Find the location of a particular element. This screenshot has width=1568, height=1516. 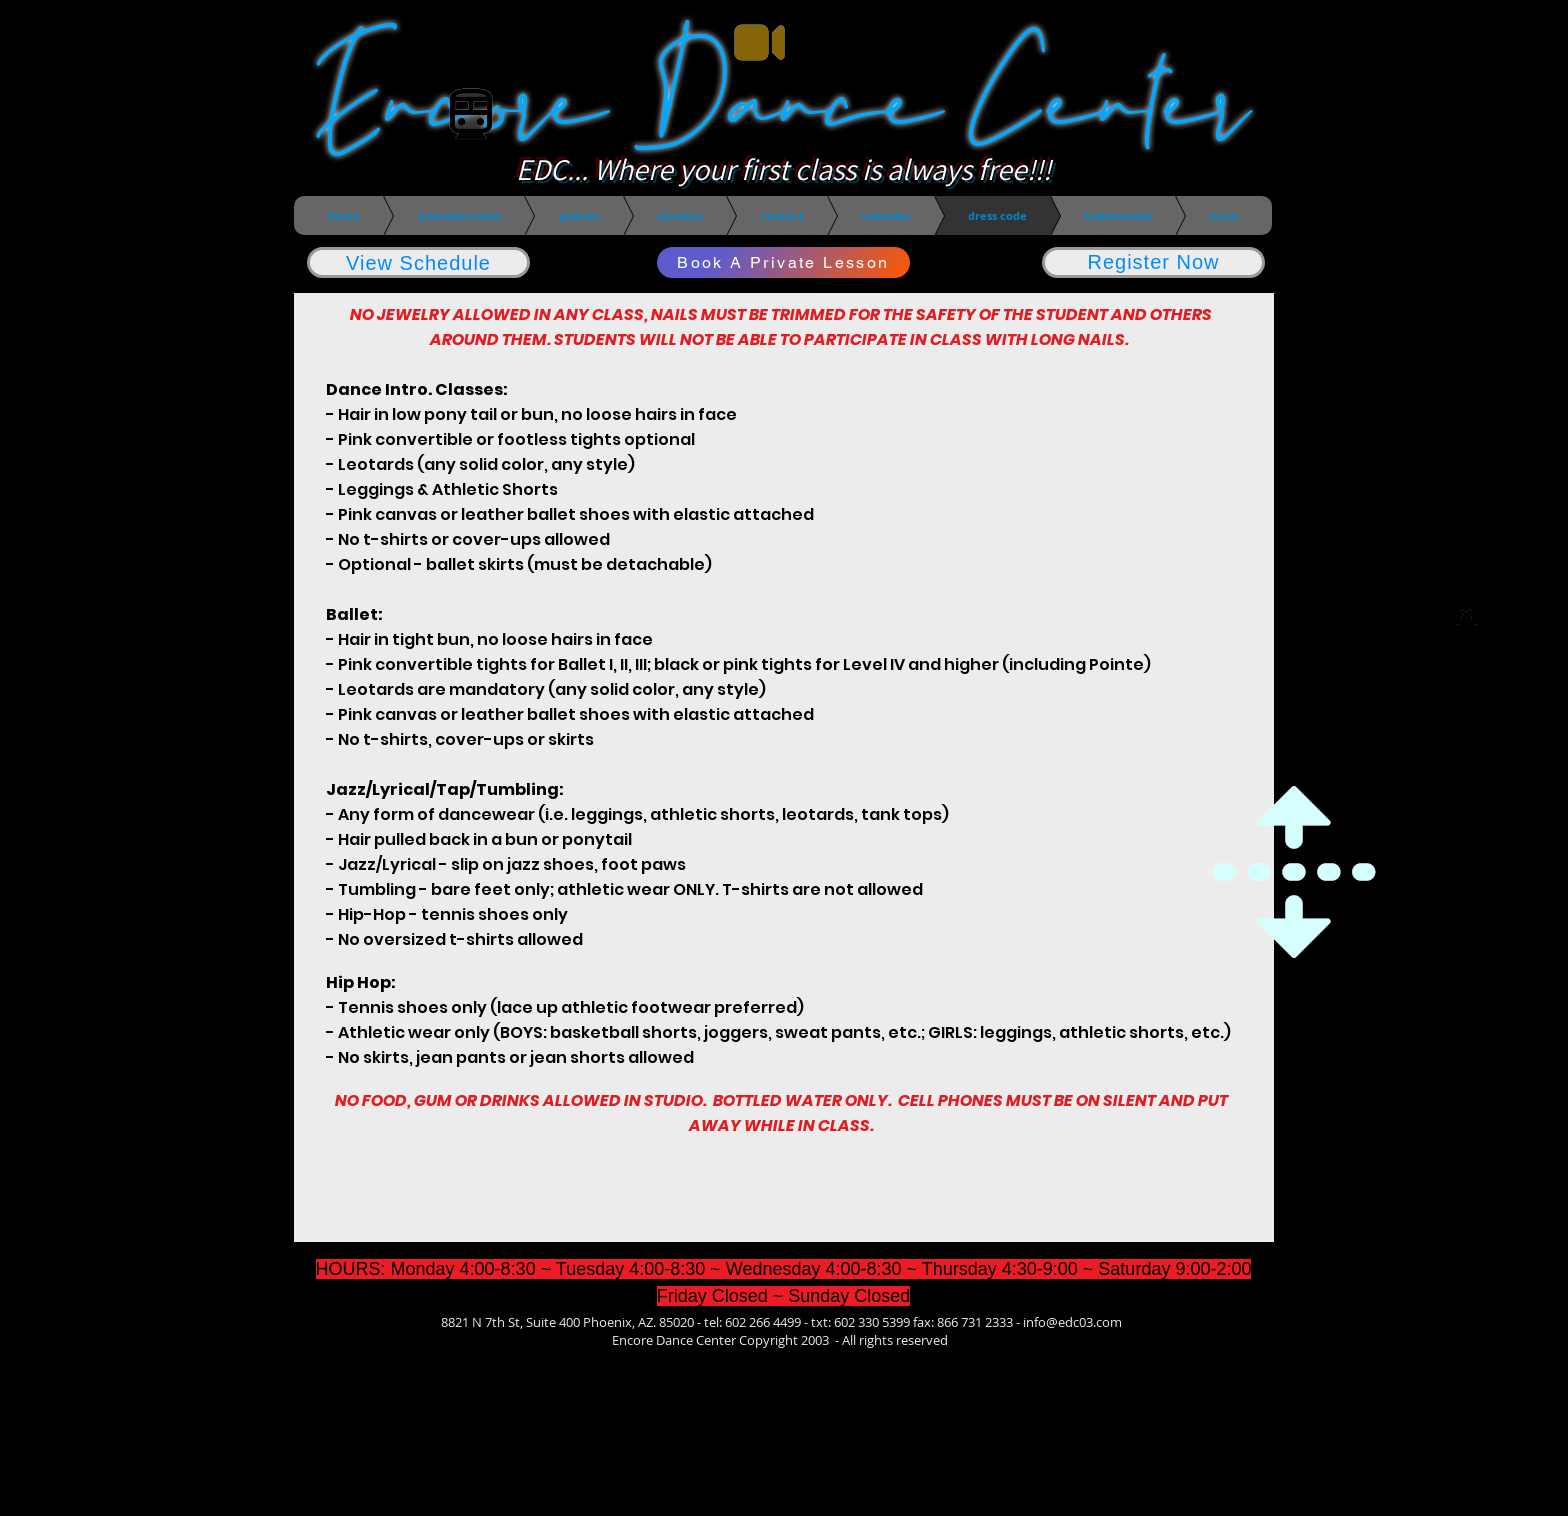

expand collapsed content is located at coordinates (1294, 872).